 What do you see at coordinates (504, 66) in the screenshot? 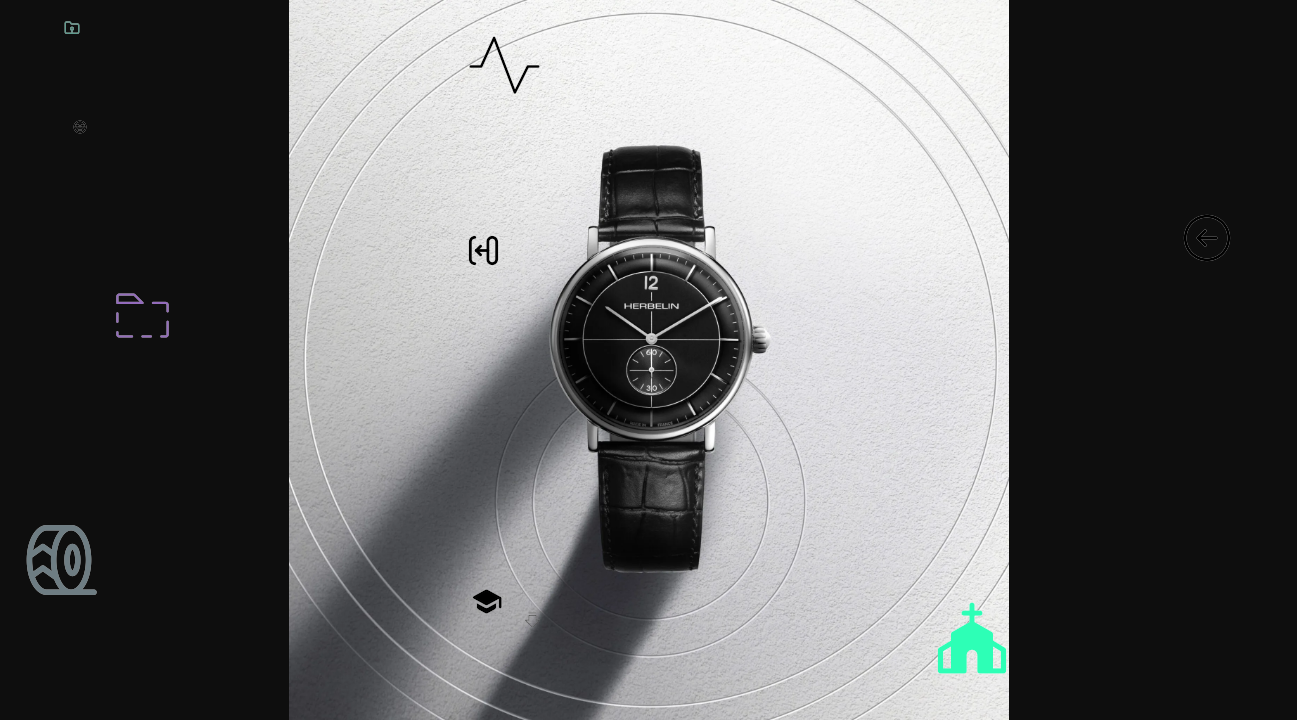
I see `view health or heart rate monitoring` at bounding box center [504, 66].